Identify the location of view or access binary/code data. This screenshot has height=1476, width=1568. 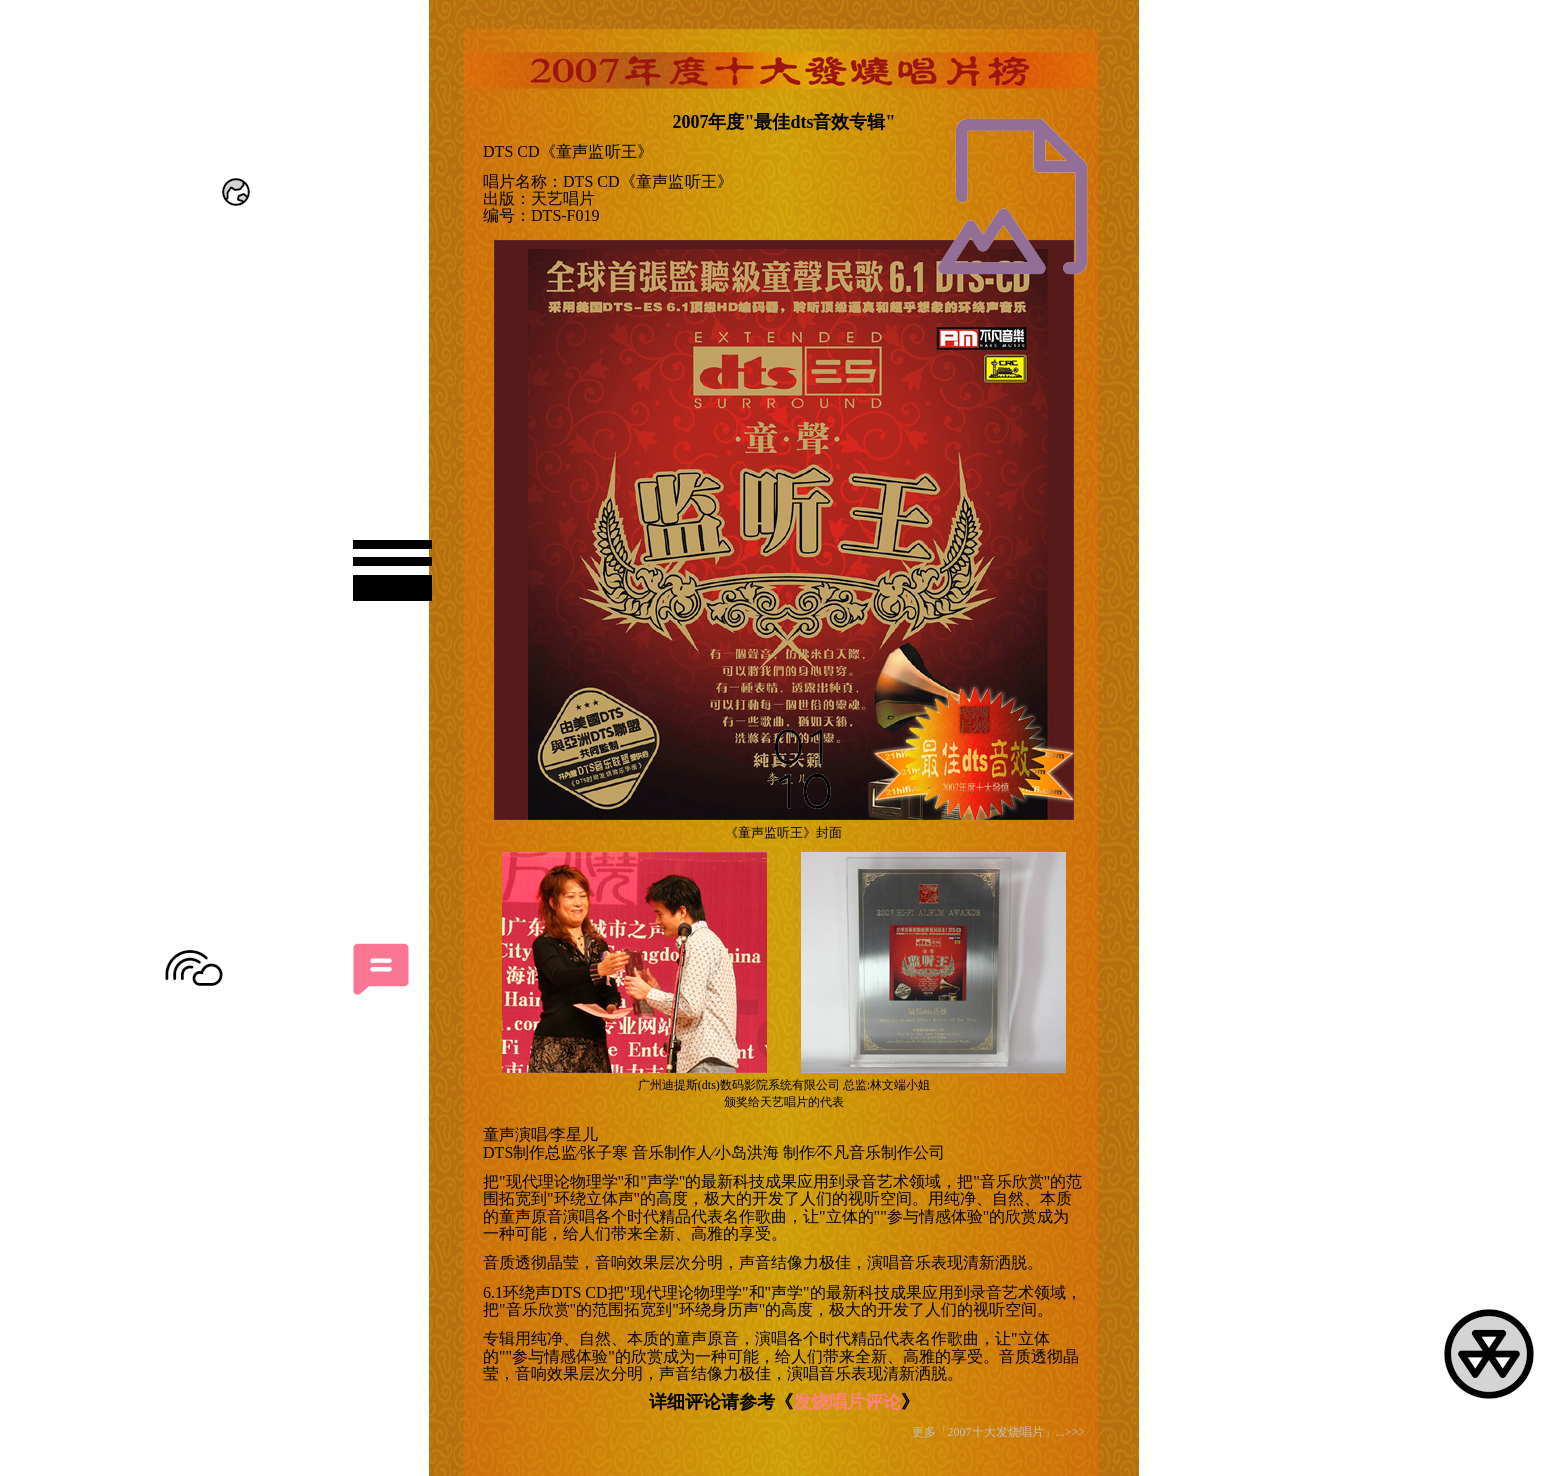
(802, 769).